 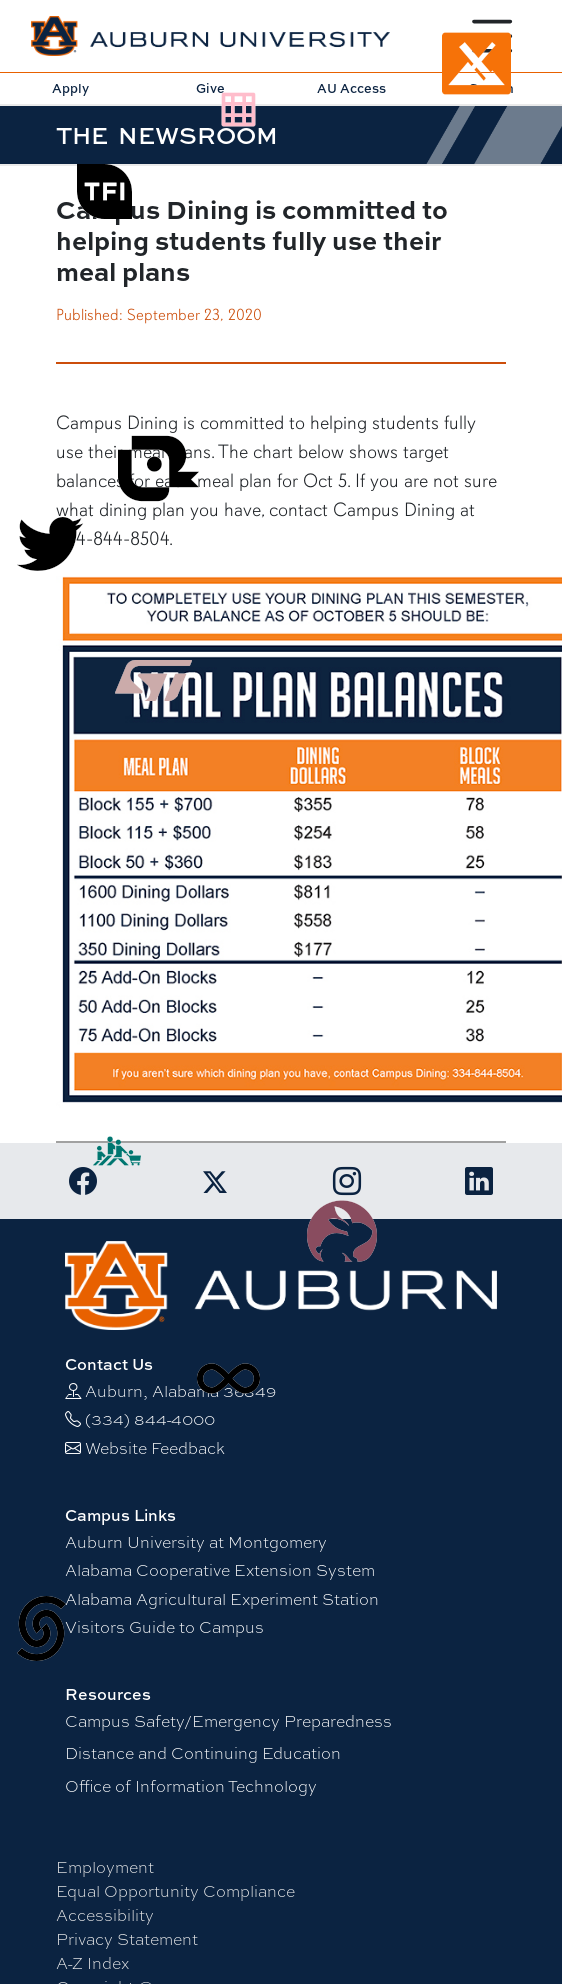 What do you see at coordinates (158, 468) in the screenshot?
I see `teal app logo` at bounding box center [158, 468].